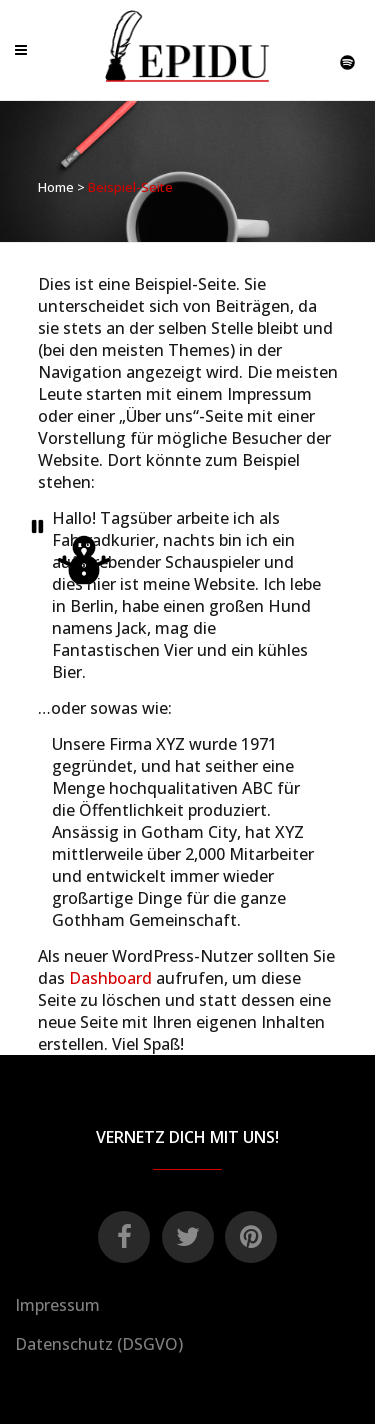 The image size is (375, 1424). Describe the element at coordinates (37, 526) in the screenshot. I see `pause media playback` at that location.